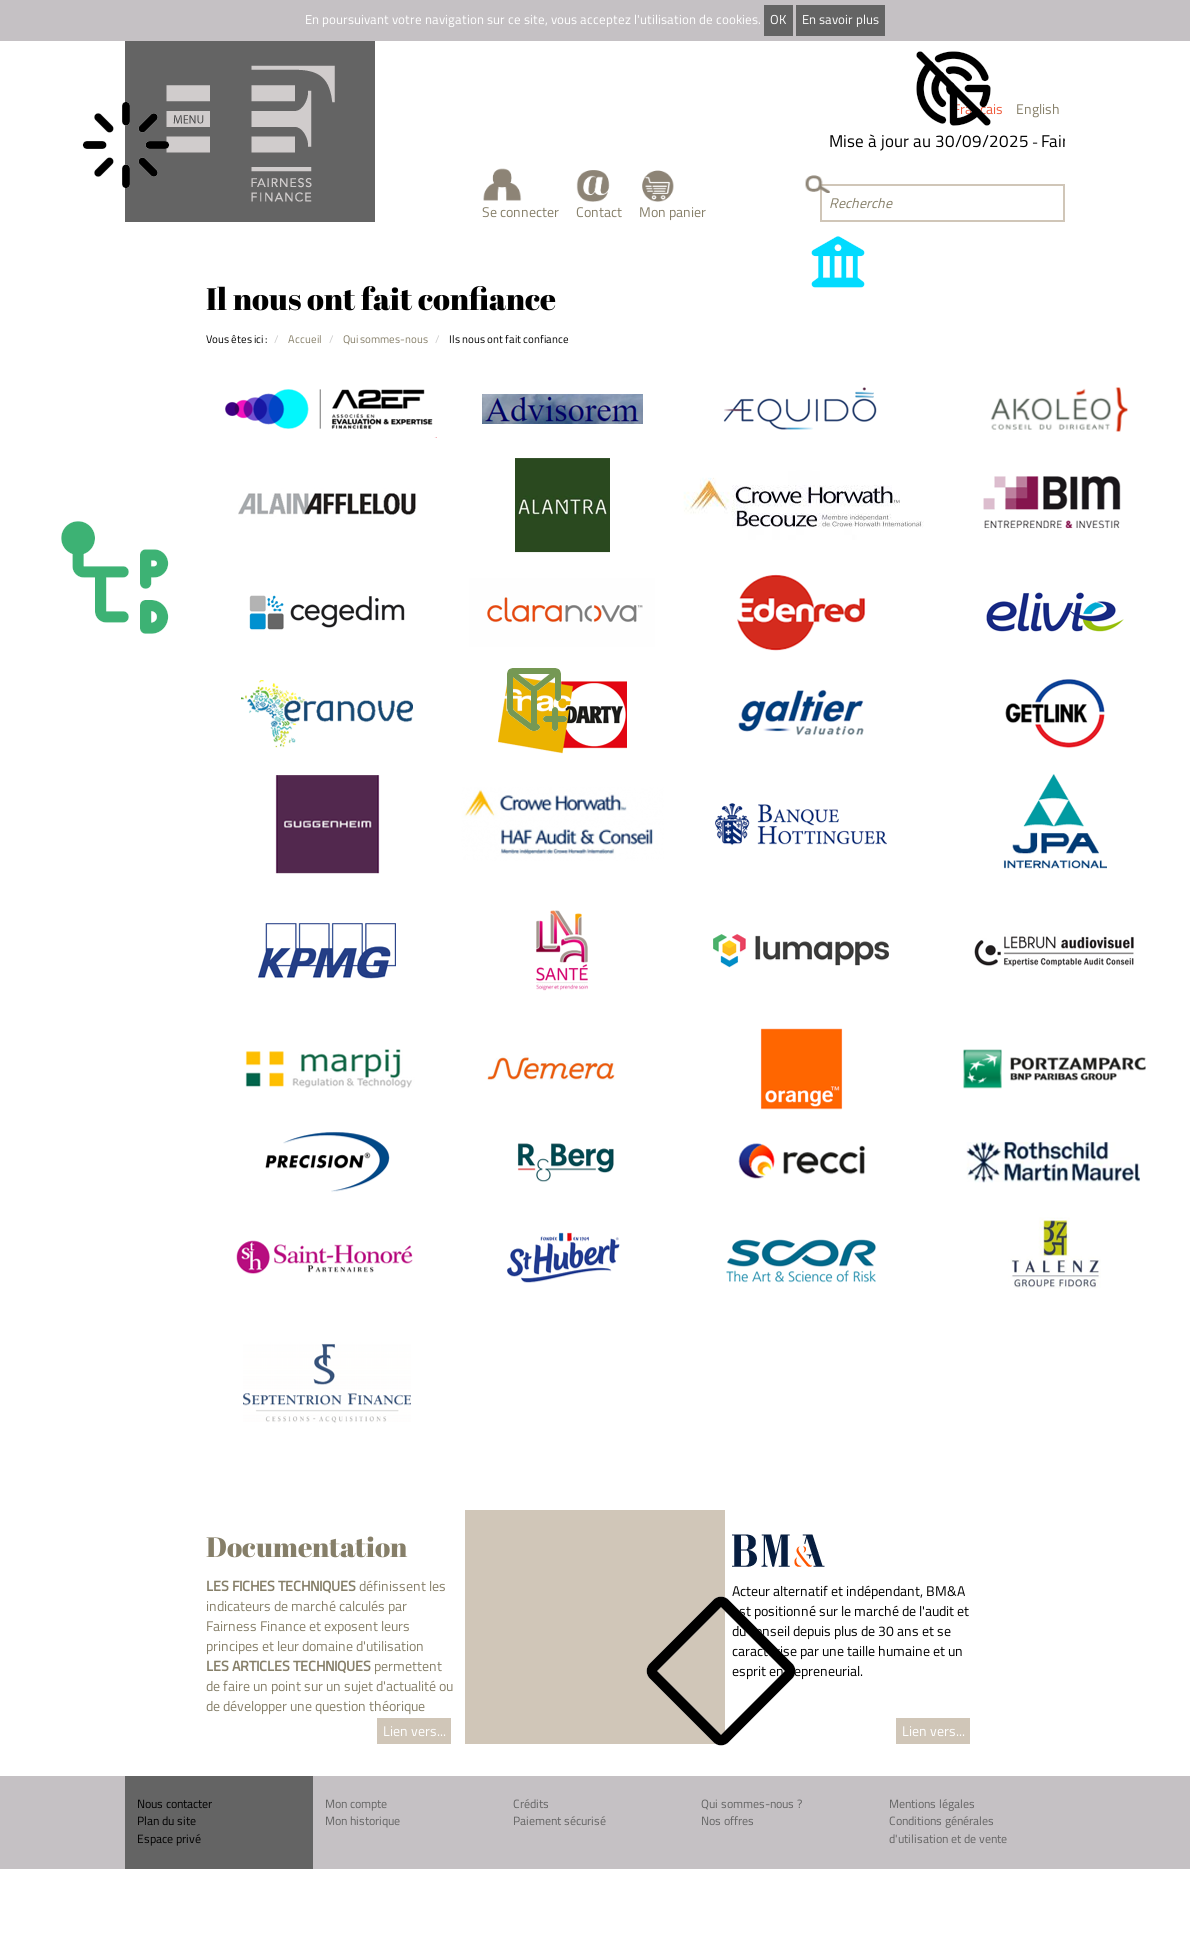 The width and height of the screenshot is (1190, 1949). Describe the element at coordinates (117, 577) in the screenshot. I see `select automatic transmission mode` at that location.